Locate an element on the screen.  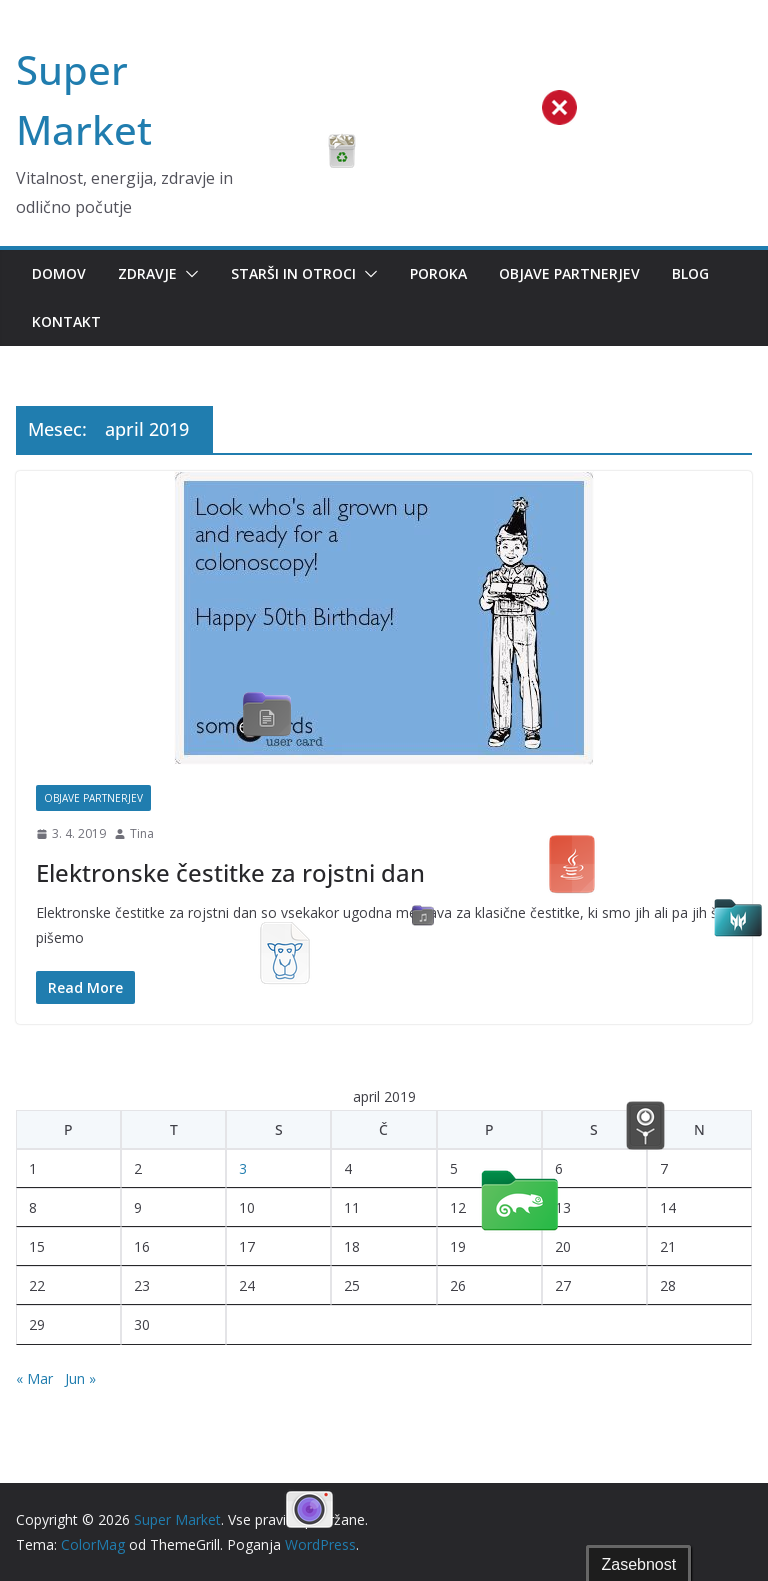
open the camera app is located at coordinates (309, 1509).